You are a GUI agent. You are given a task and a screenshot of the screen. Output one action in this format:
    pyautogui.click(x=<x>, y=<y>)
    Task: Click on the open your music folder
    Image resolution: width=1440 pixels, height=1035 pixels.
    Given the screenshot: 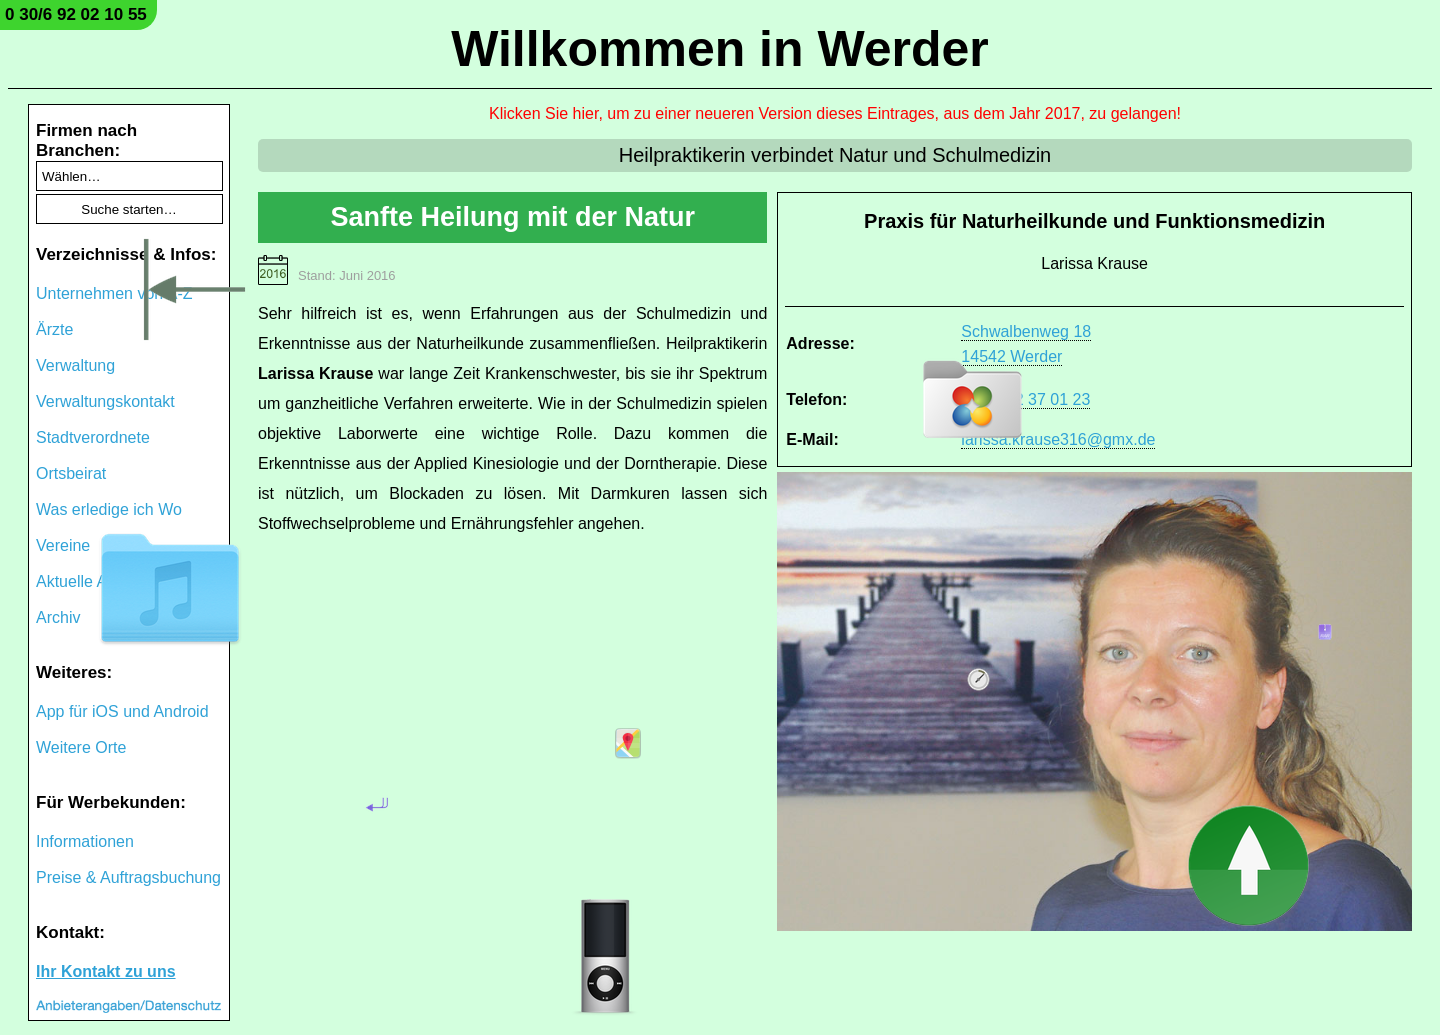 What is the action you would take?
    pyautogui.click(x=170, y=588)
    